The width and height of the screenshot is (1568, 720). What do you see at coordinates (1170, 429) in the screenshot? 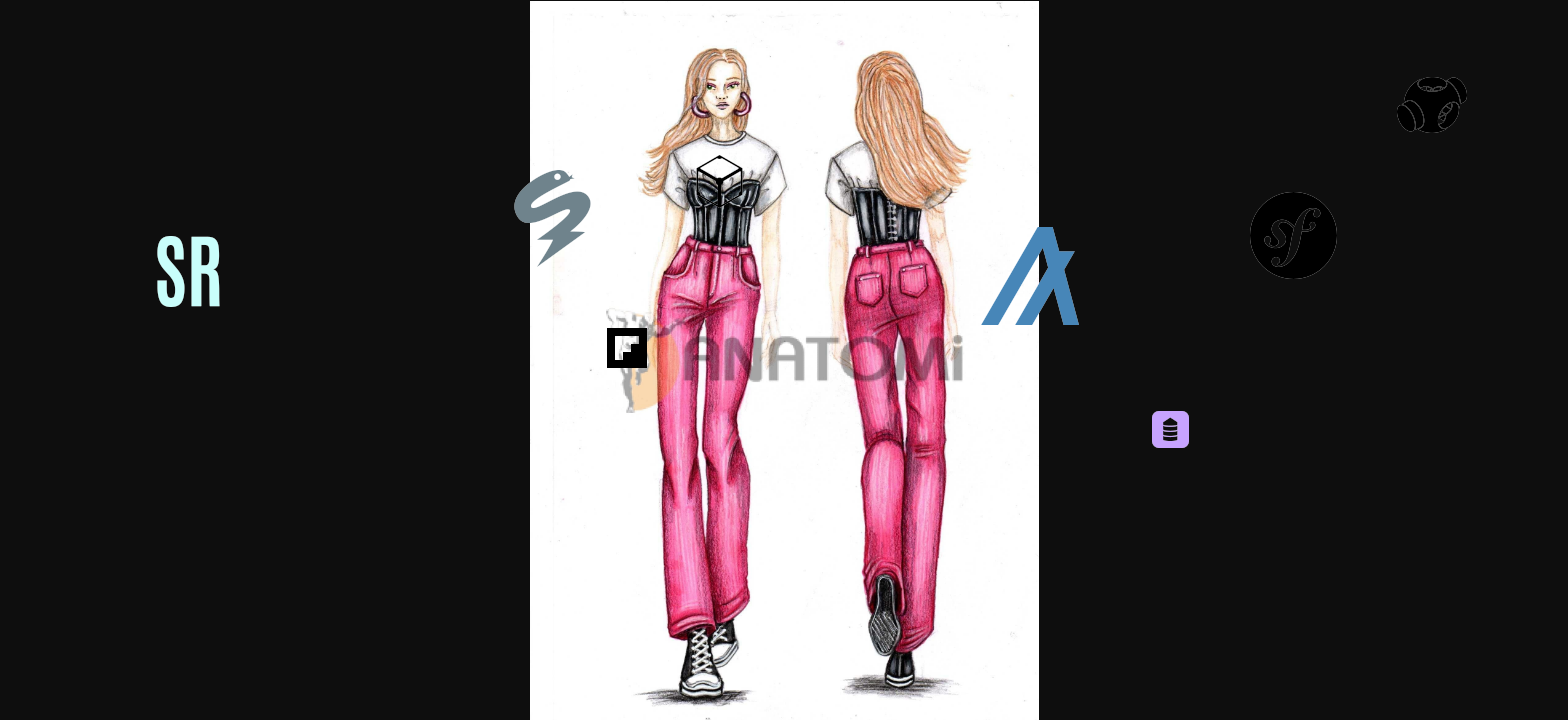
I see `namesilo domain registrar logo` at bounding box center [1170, 429].